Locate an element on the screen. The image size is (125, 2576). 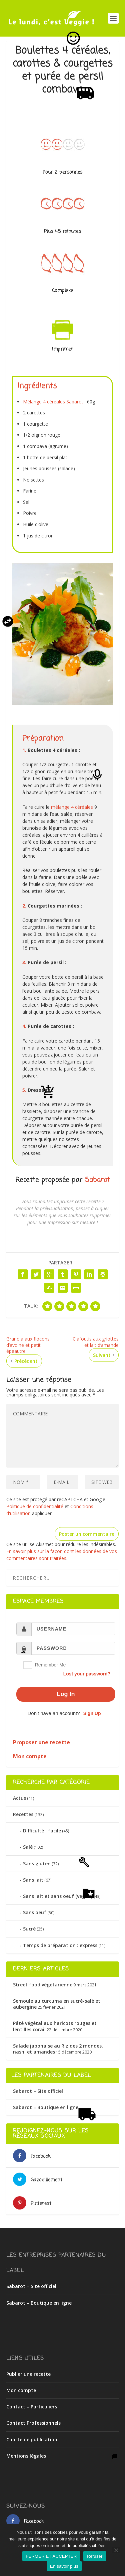
switch to terrain map view is located at coordinates (23, 1652).